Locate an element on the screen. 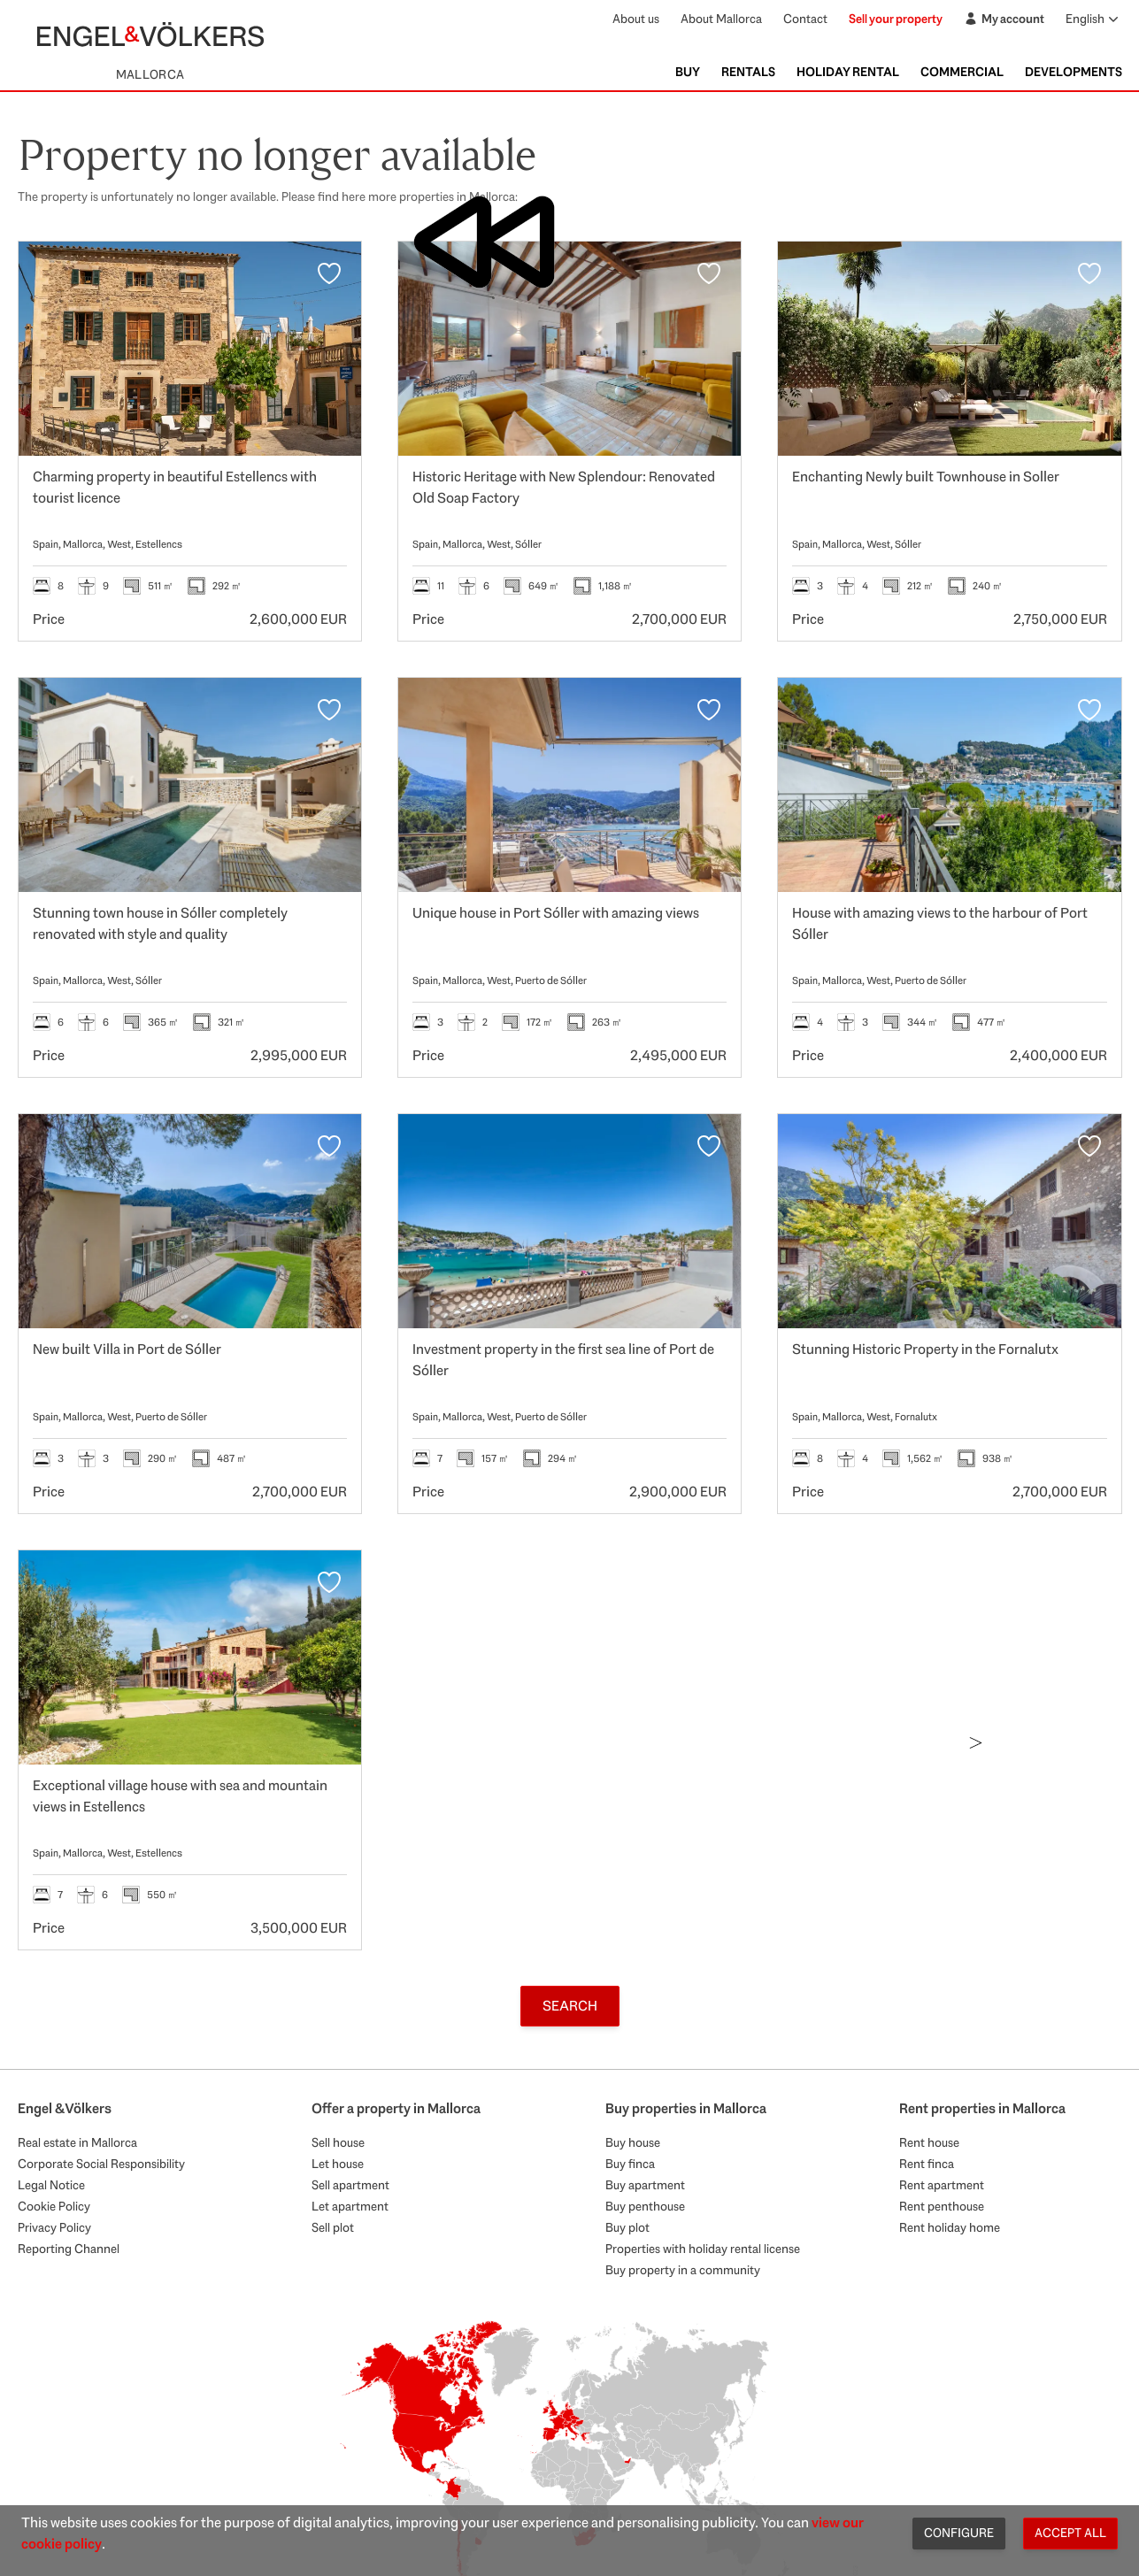 The image size is (1139, 2576). rewind or skip backward in media playback is located at coordinates (489, 242).